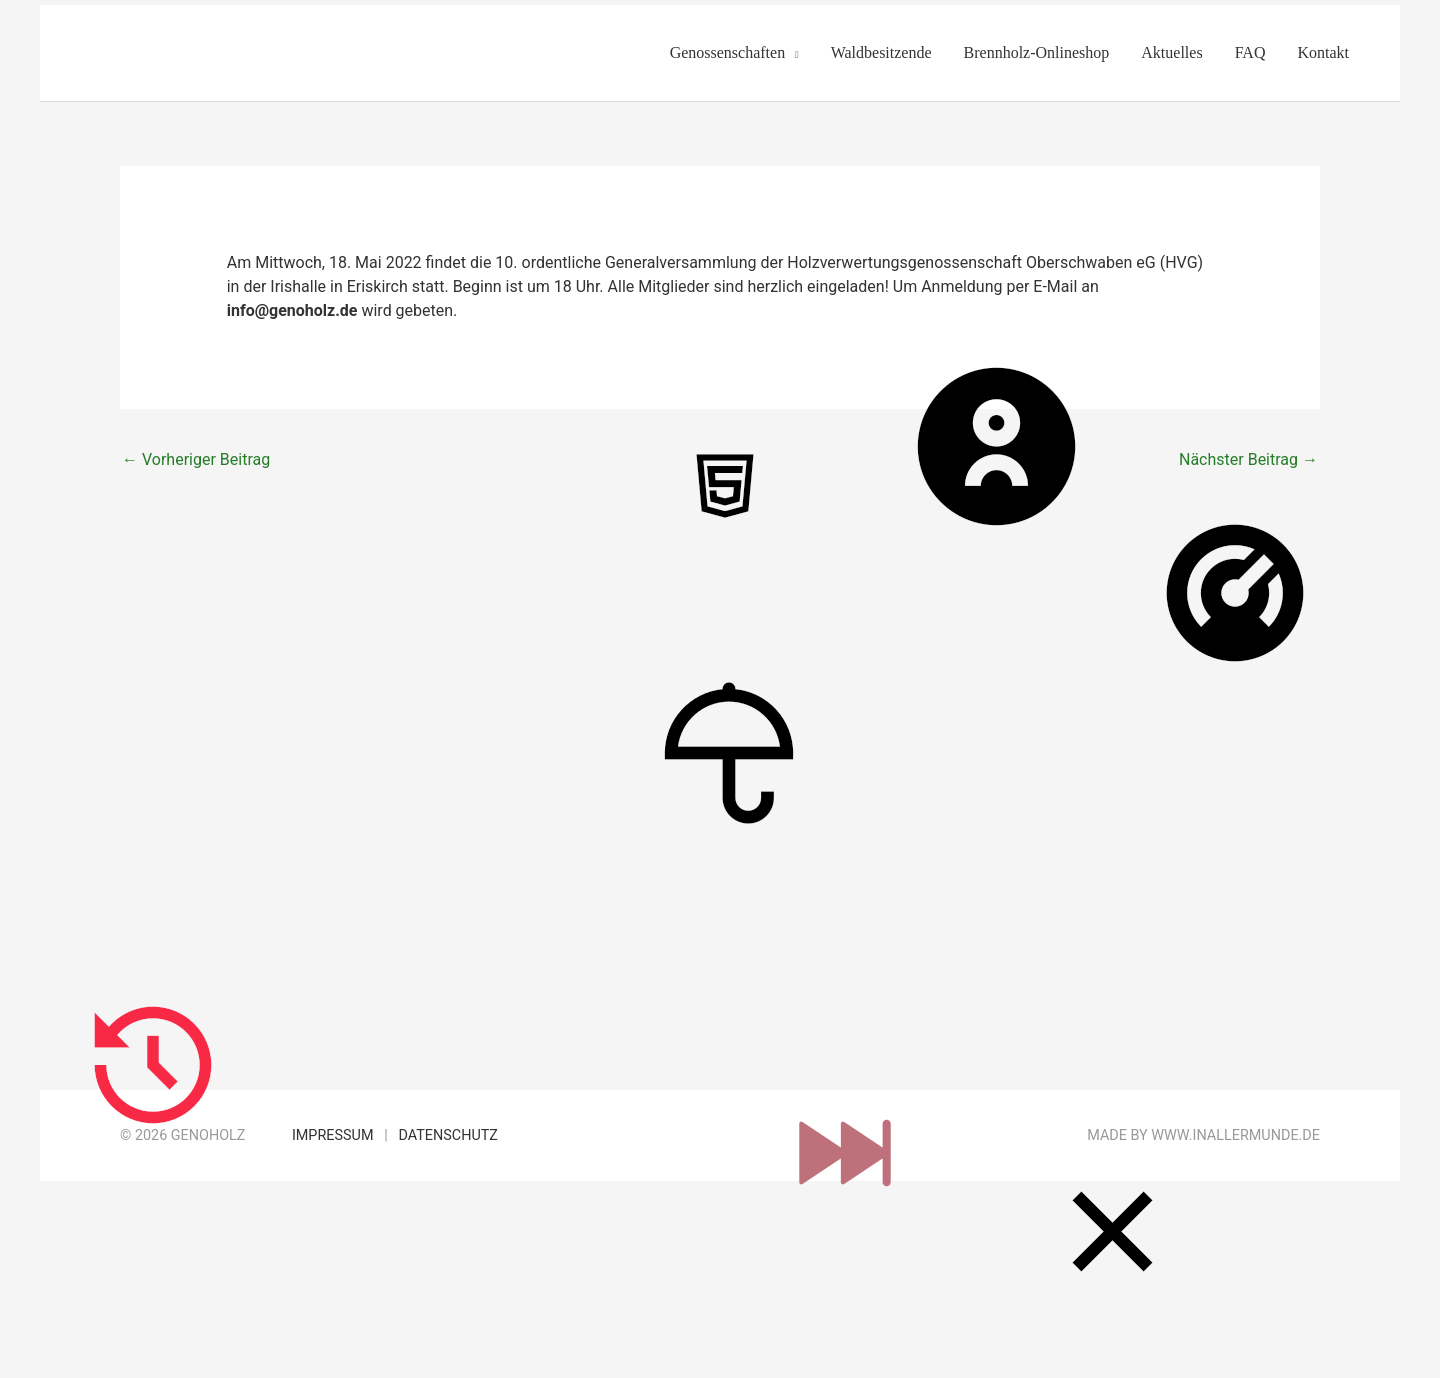  Describe the element at coordinates (153, 1065) in the screenshot. I see `view recent activity or history` at that location.